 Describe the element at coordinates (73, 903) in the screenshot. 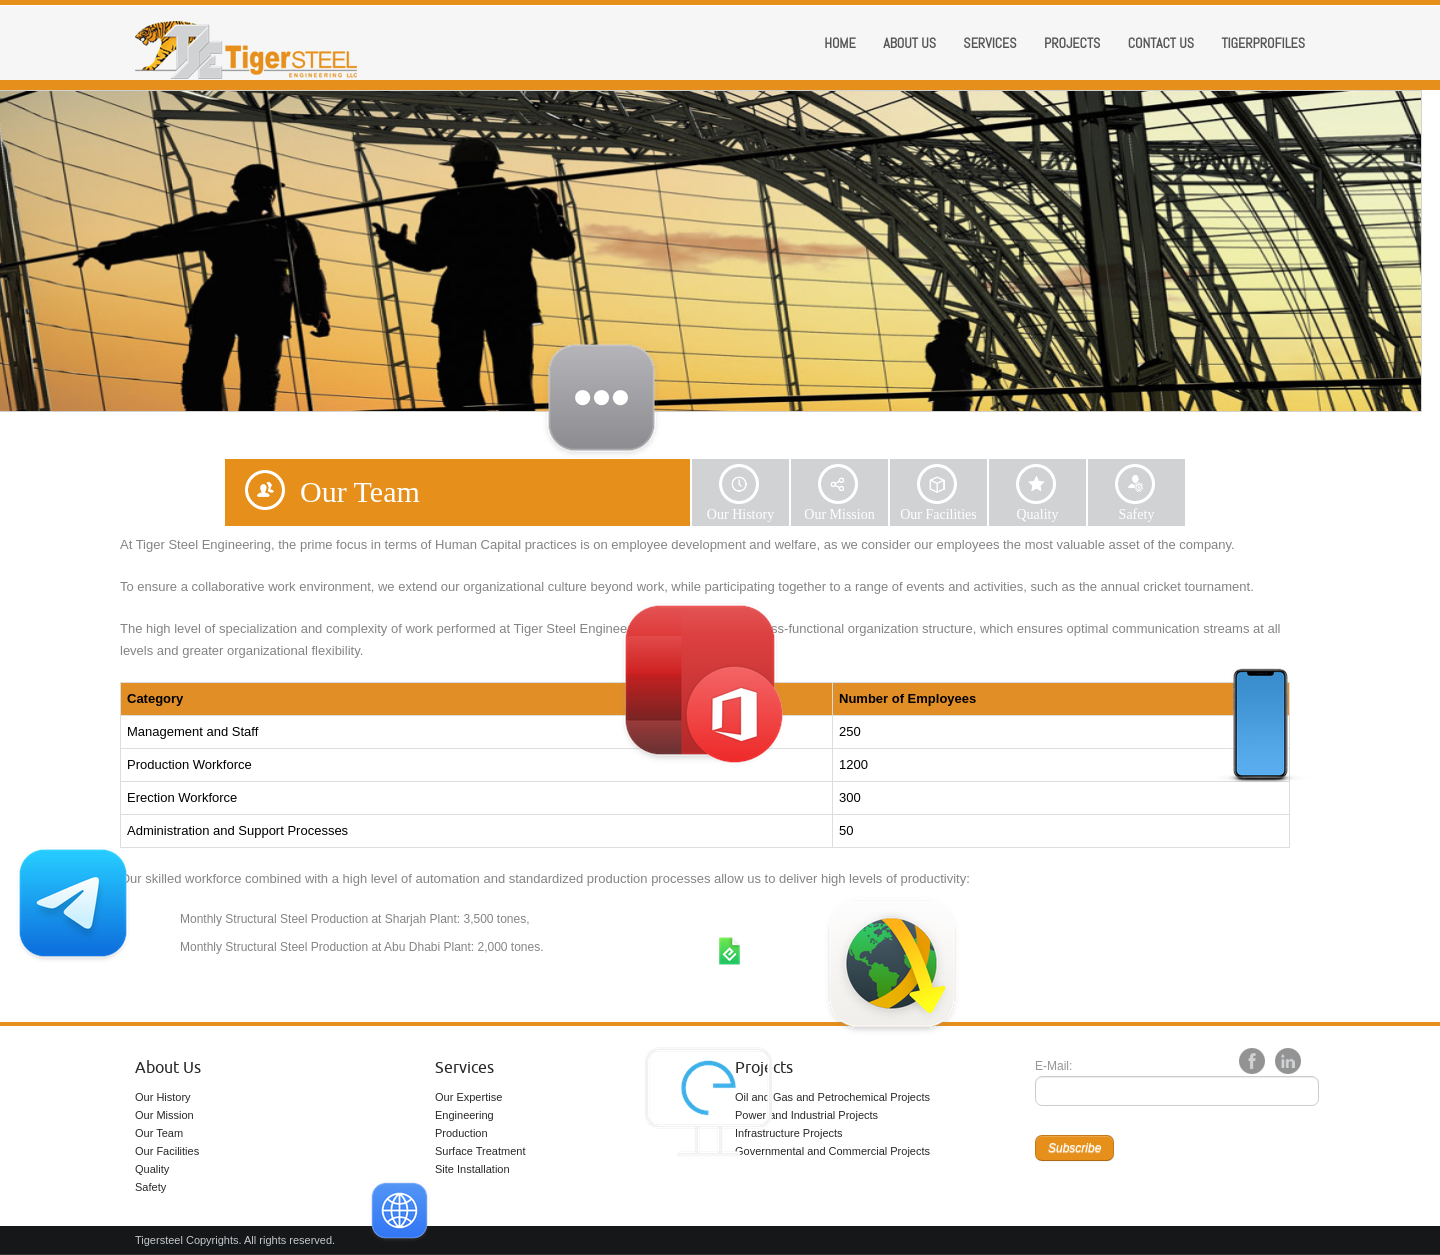

I see `open Telegram messaging app` at that location.